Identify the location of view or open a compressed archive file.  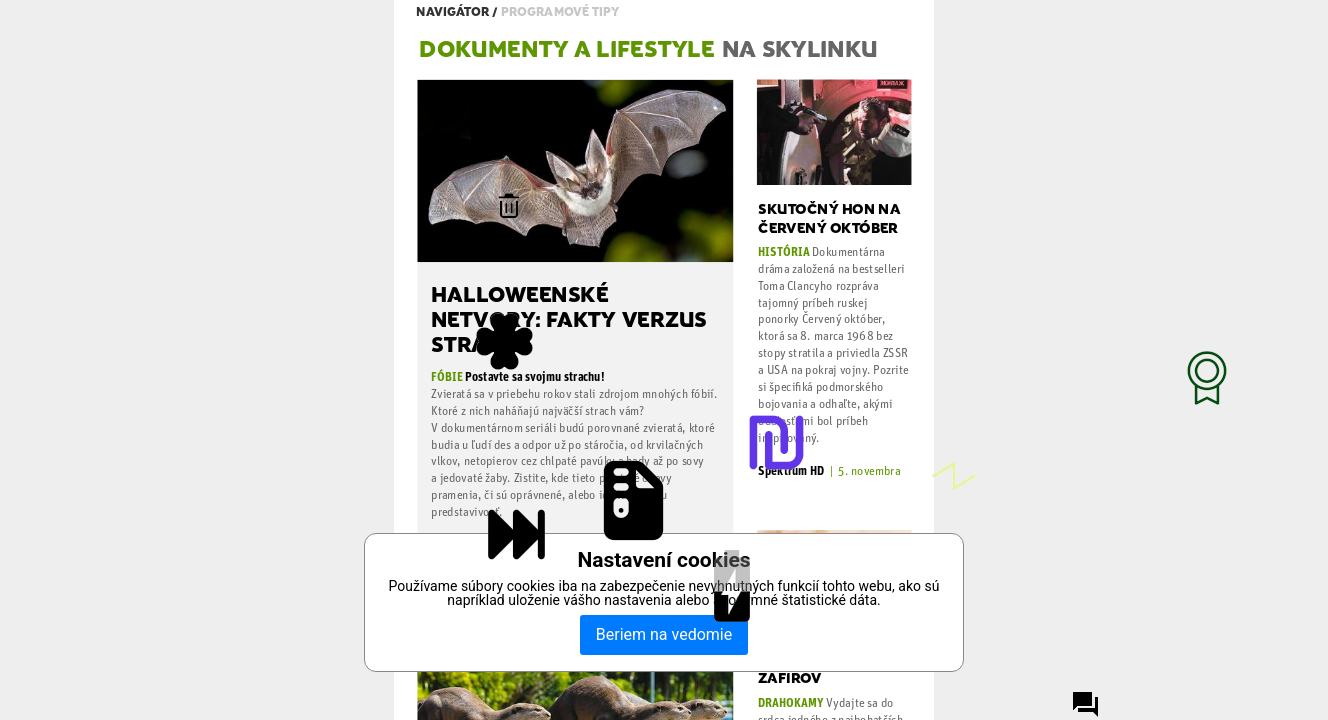
(633, 500).